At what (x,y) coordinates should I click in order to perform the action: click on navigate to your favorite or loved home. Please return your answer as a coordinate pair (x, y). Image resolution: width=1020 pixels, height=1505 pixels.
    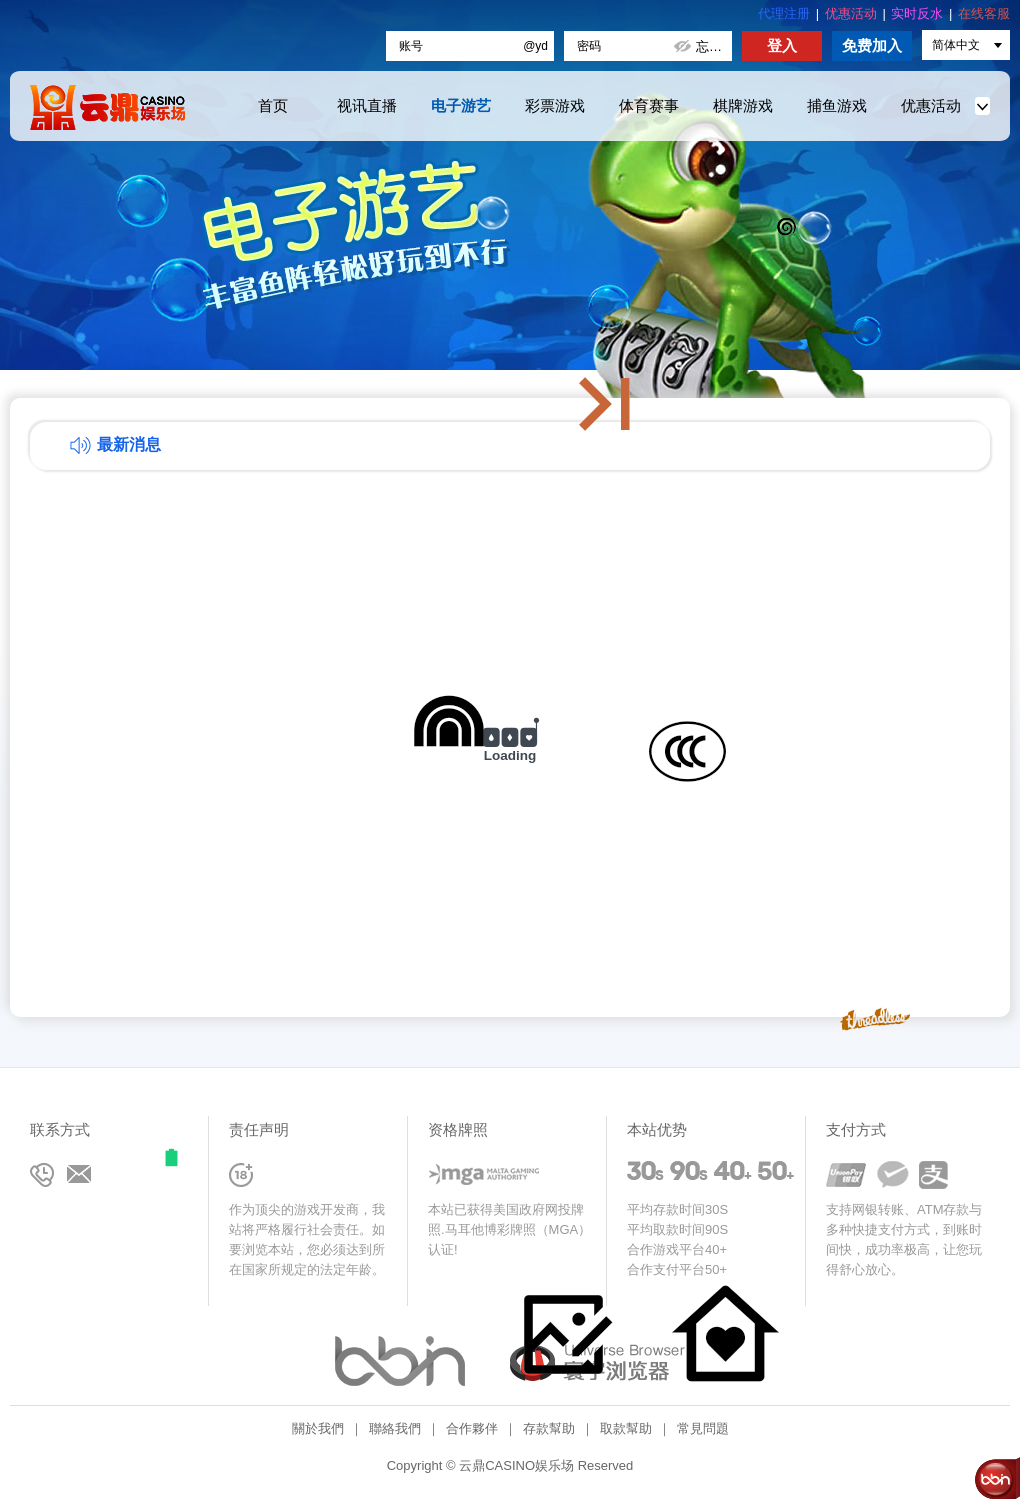
    Looking at the image, I should click on (725, 1337).